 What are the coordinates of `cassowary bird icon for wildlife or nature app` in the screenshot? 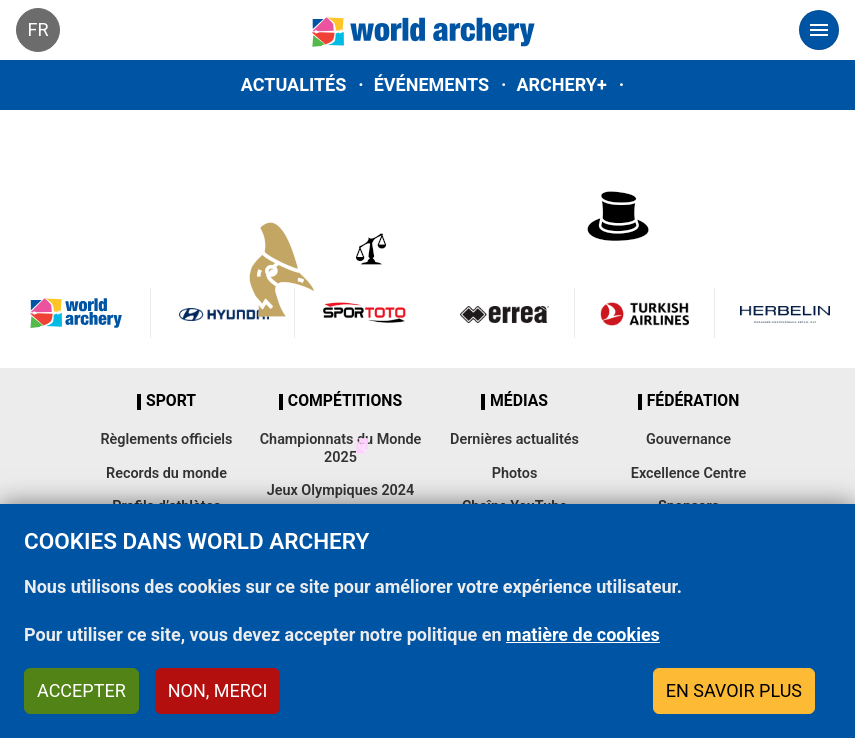 It's located at (277, 269).